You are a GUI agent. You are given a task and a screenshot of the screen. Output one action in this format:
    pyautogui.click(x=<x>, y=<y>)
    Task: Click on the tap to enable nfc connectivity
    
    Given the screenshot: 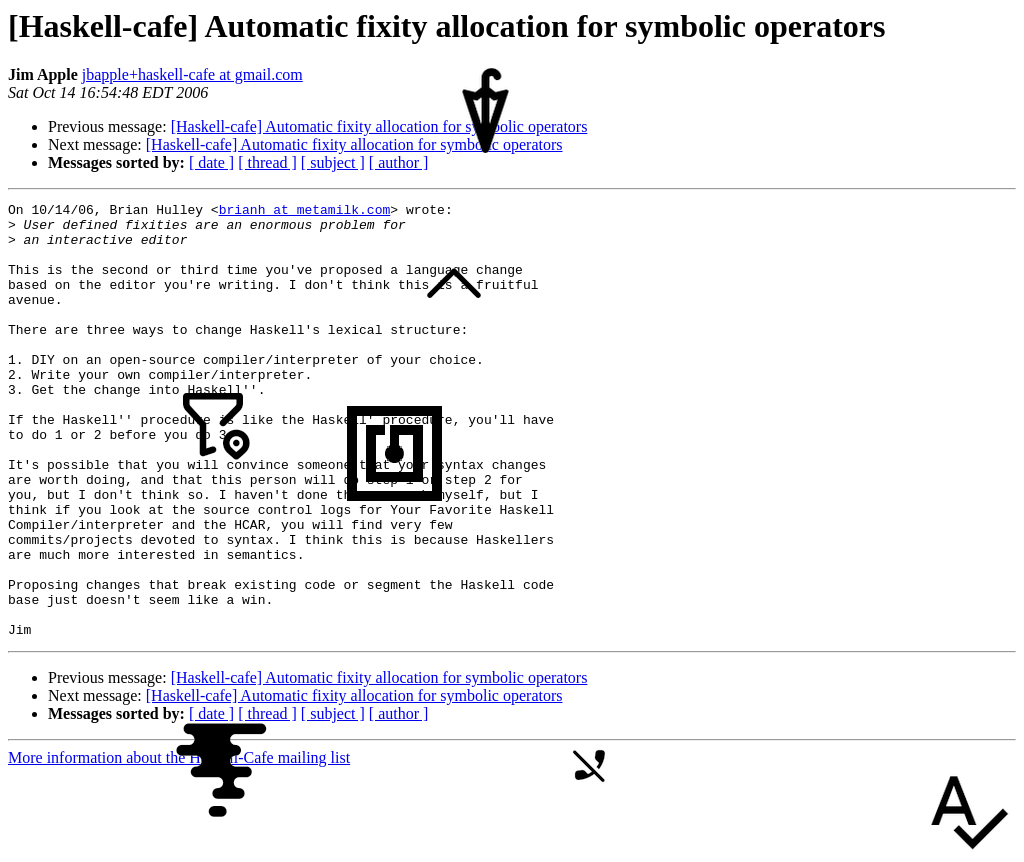 What is the action you would take?
    pyautogui.click(x=394, y=453)
    